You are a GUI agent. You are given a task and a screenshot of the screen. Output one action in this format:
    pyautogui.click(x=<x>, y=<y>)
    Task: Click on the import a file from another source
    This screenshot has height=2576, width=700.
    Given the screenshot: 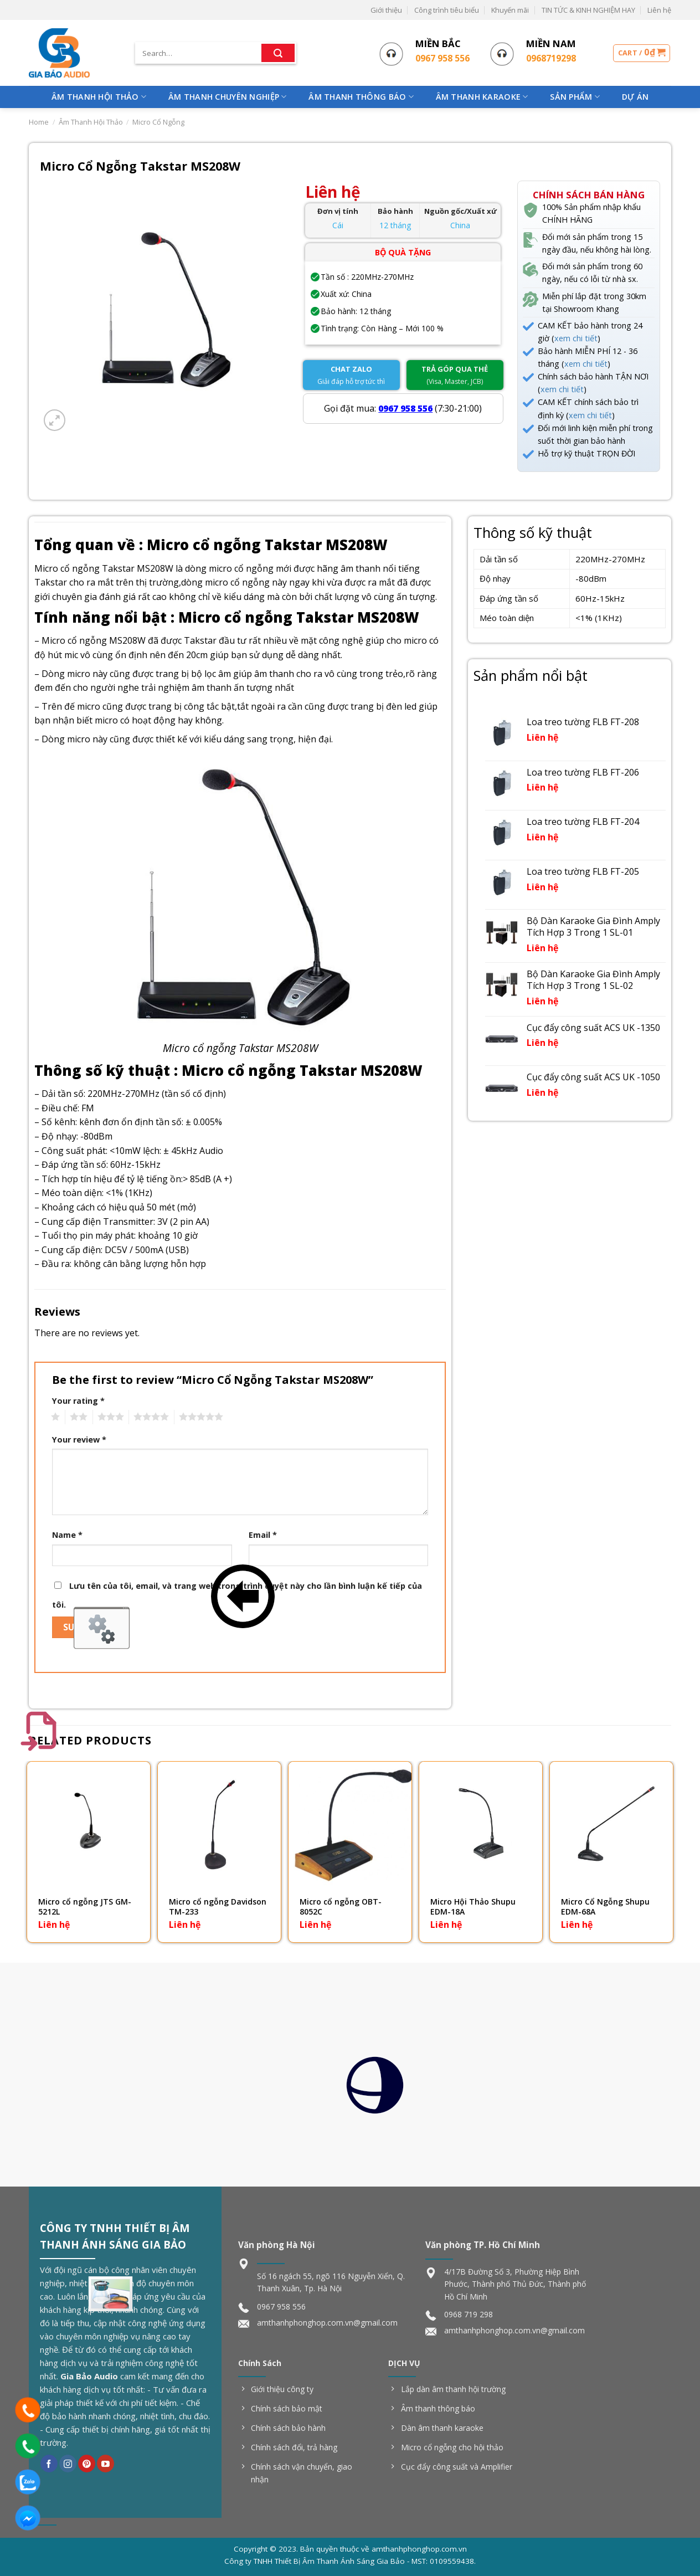 What is the action you would take?
    pyautogui.click(x=41, y=1730)
    